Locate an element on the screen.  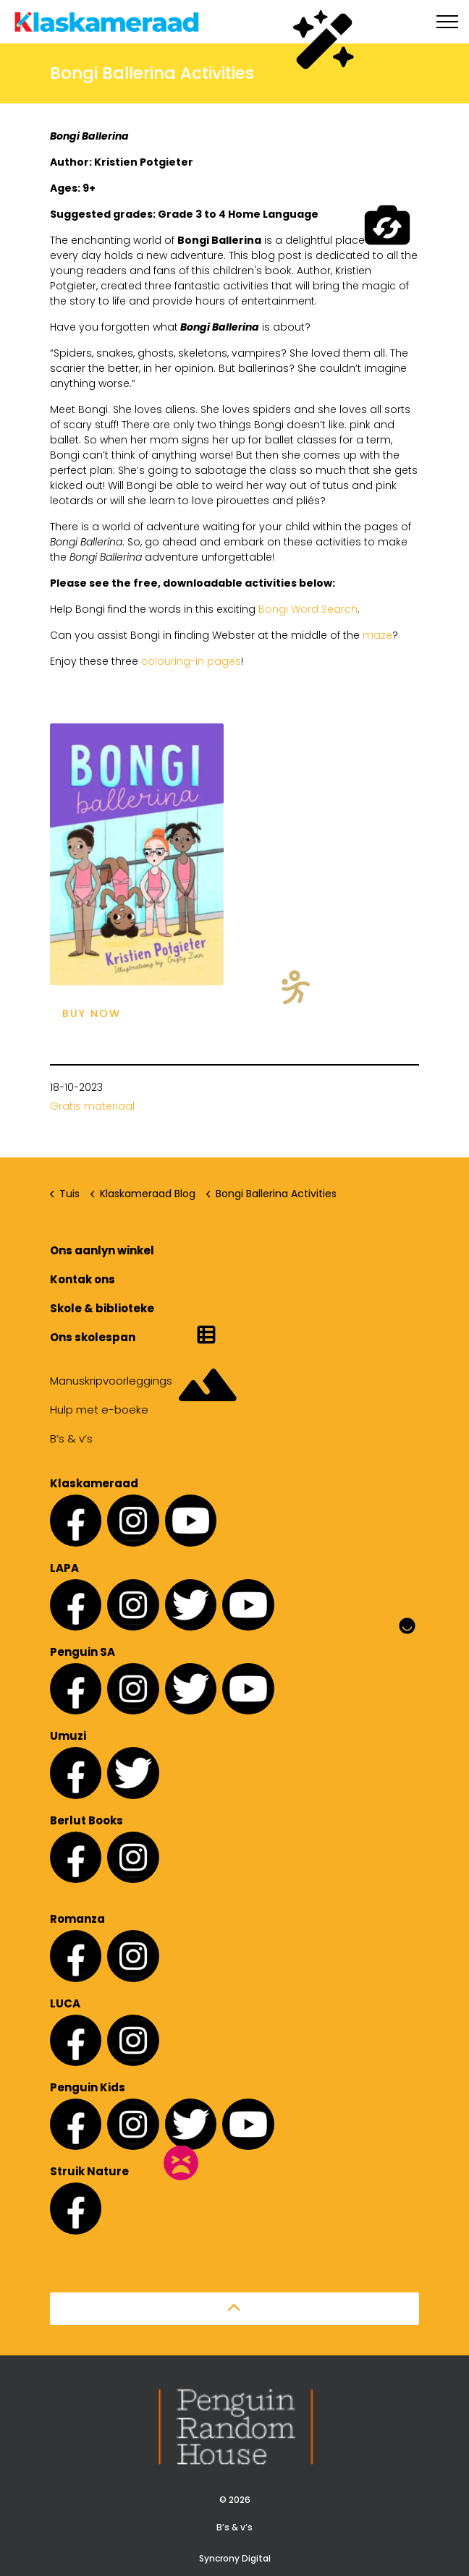
view data in list format is located at coordinates (206, 1335).